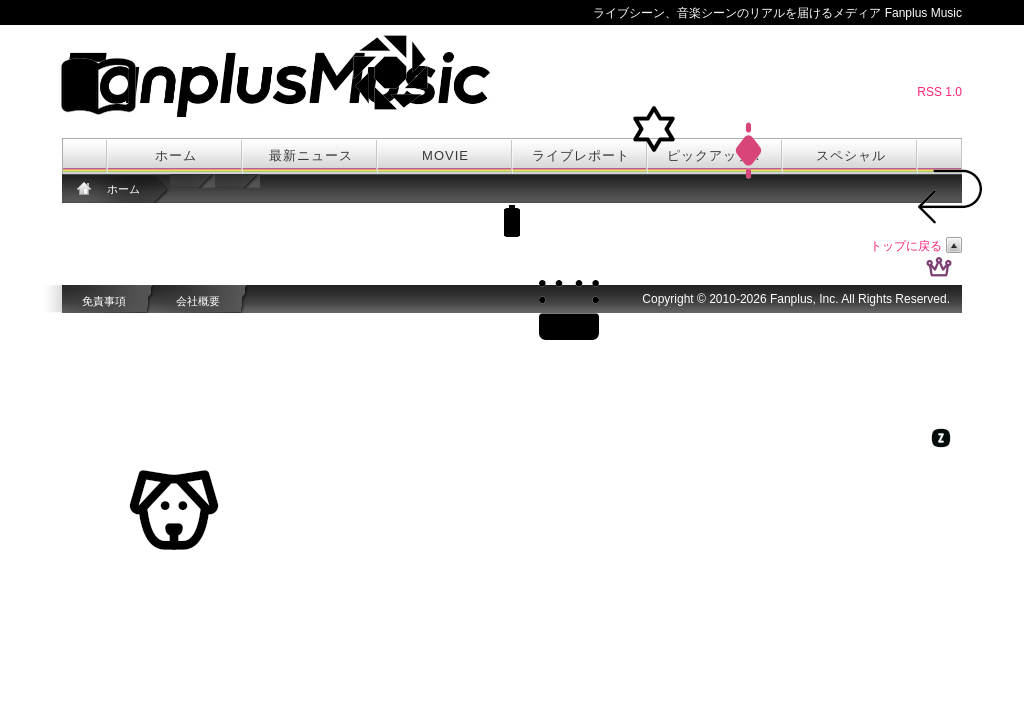 The height and width of the screenshot is (720, 1024). Describe the element at coordinates (748, 150) in the screenshot. I see `align keyframe to vertical center` at that location.